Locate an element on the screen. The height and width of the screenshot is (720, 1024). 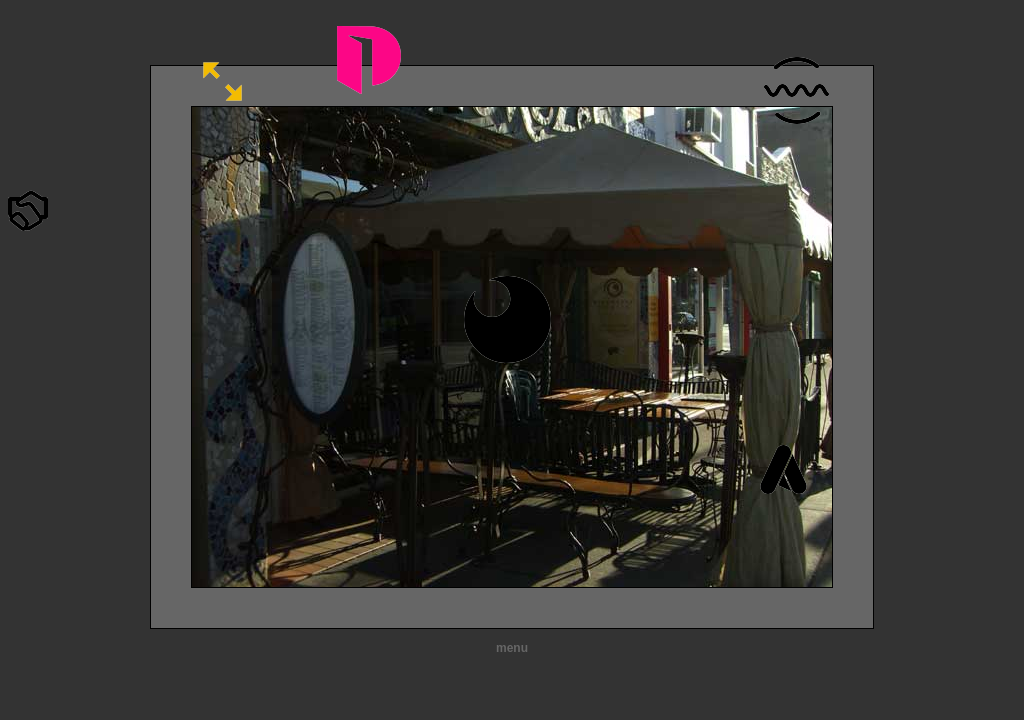
open dictionary.com app is located at coordinates (369, 60).